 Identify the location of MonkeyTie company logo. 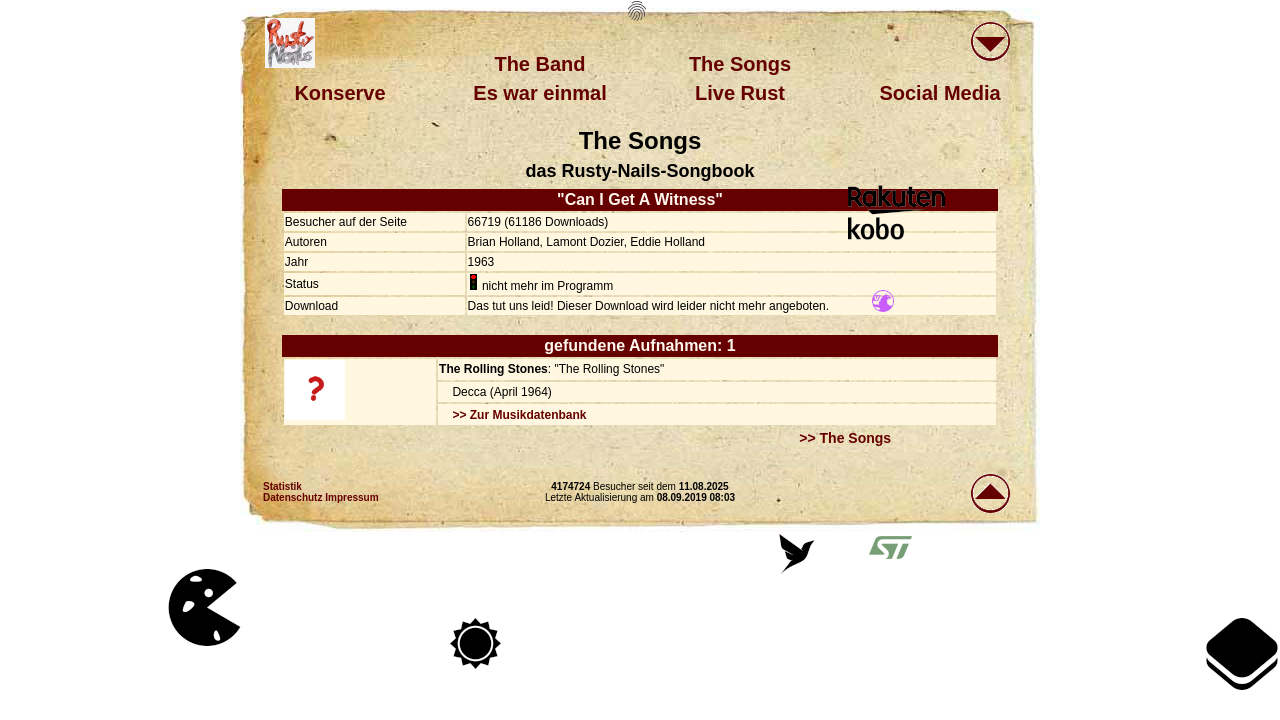
(637, 11).